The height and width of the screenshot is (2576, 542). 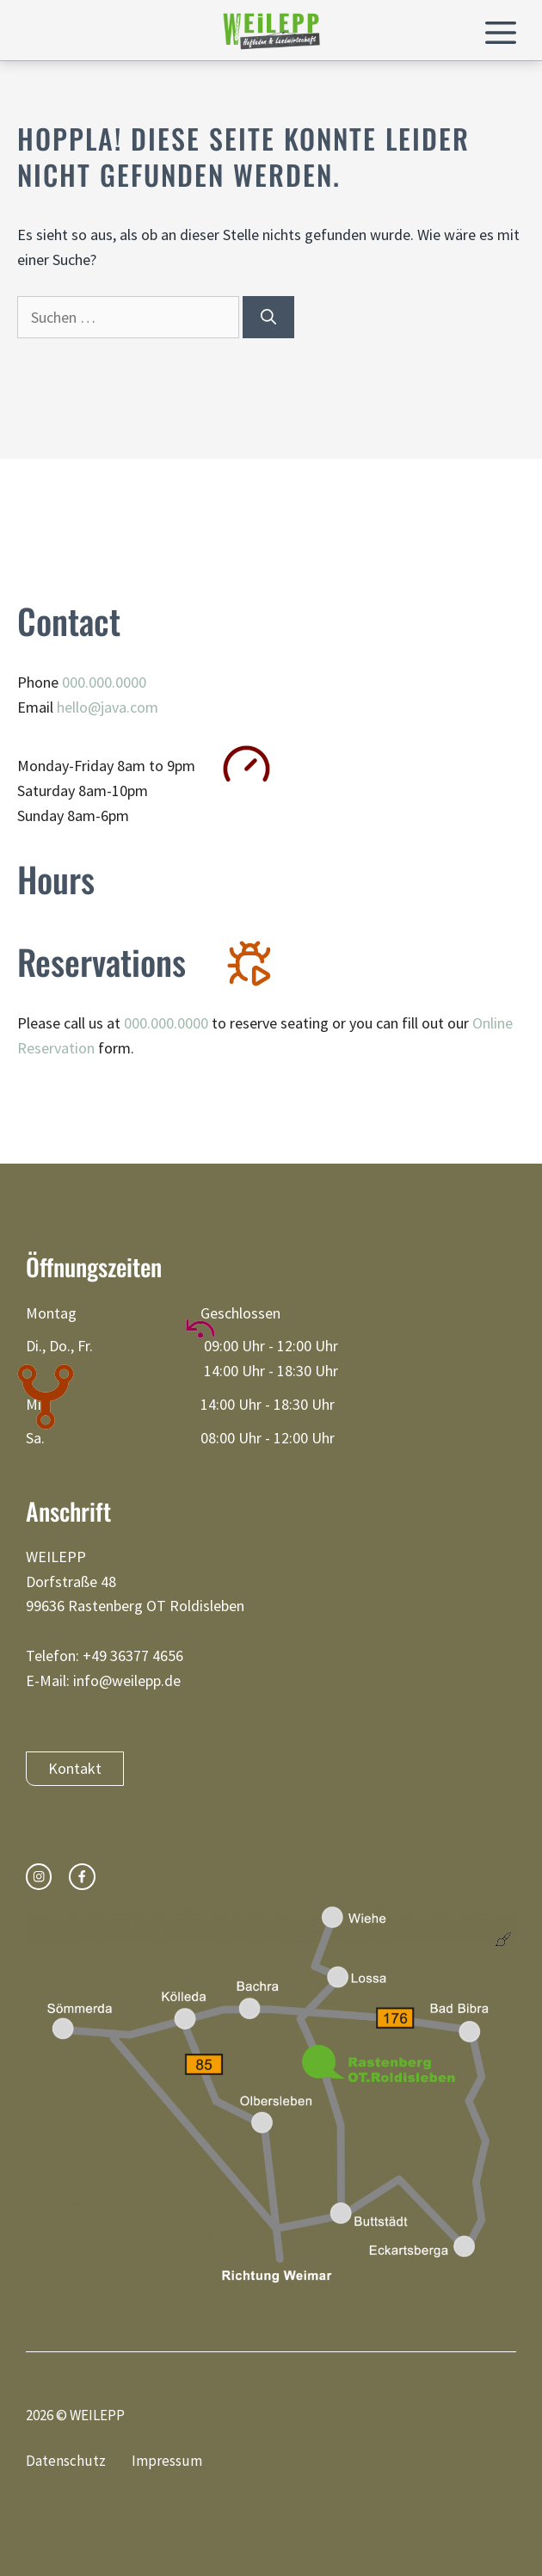 What do you see at coordinates (200, 1328) in the screenshot?
I see `undo recent action` at bounding box center [200, 1328].